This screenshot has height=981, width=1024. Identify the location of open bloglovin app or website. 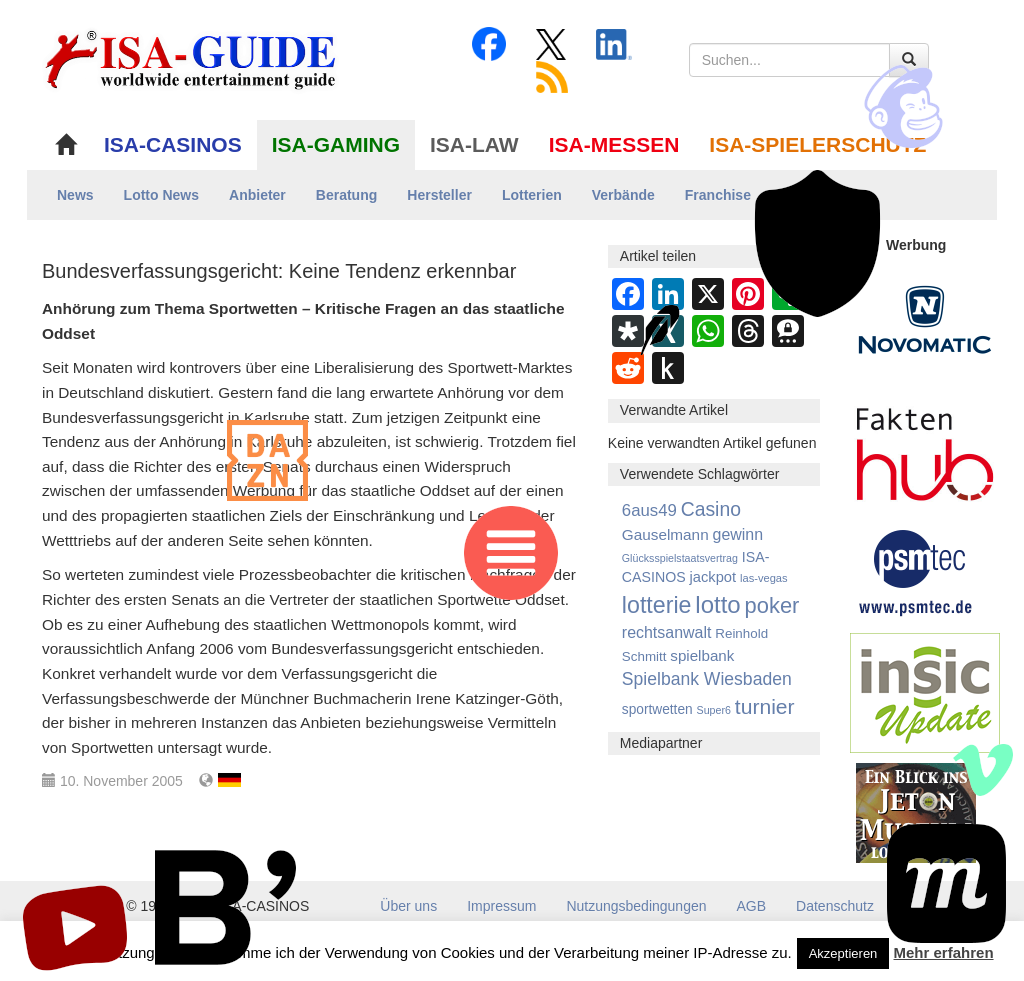
(225, 907).